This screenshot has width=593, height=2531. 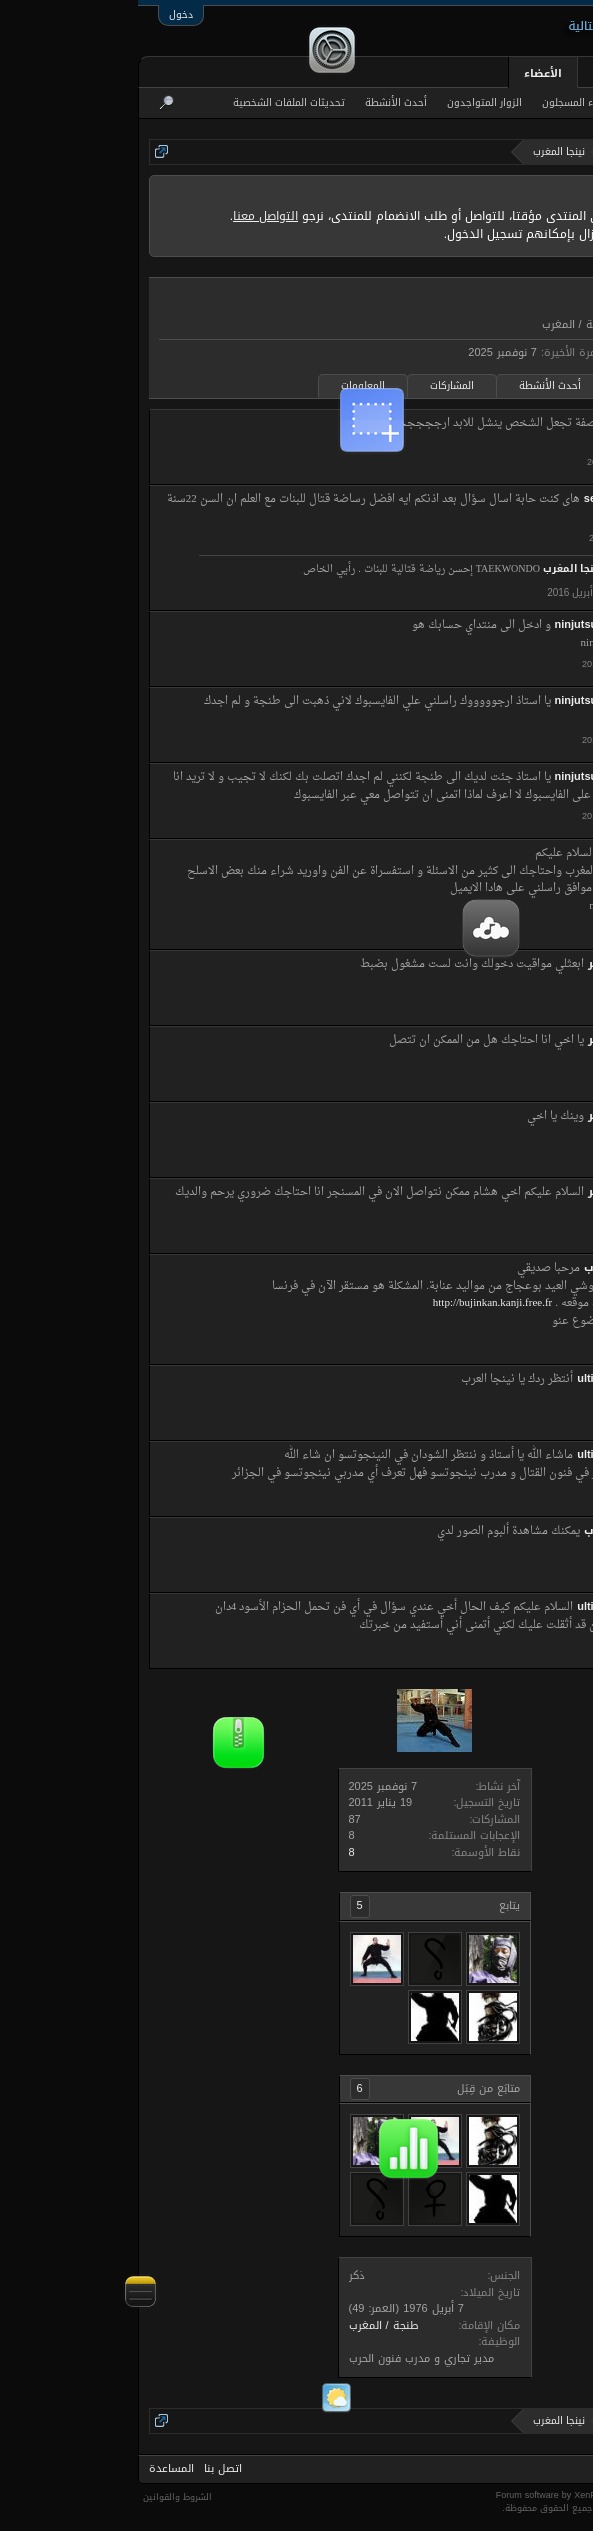 What do you see at coordinates (140, 2291) in the screenshot?
I see `open the notes app` at bounding box center [140, 2291].